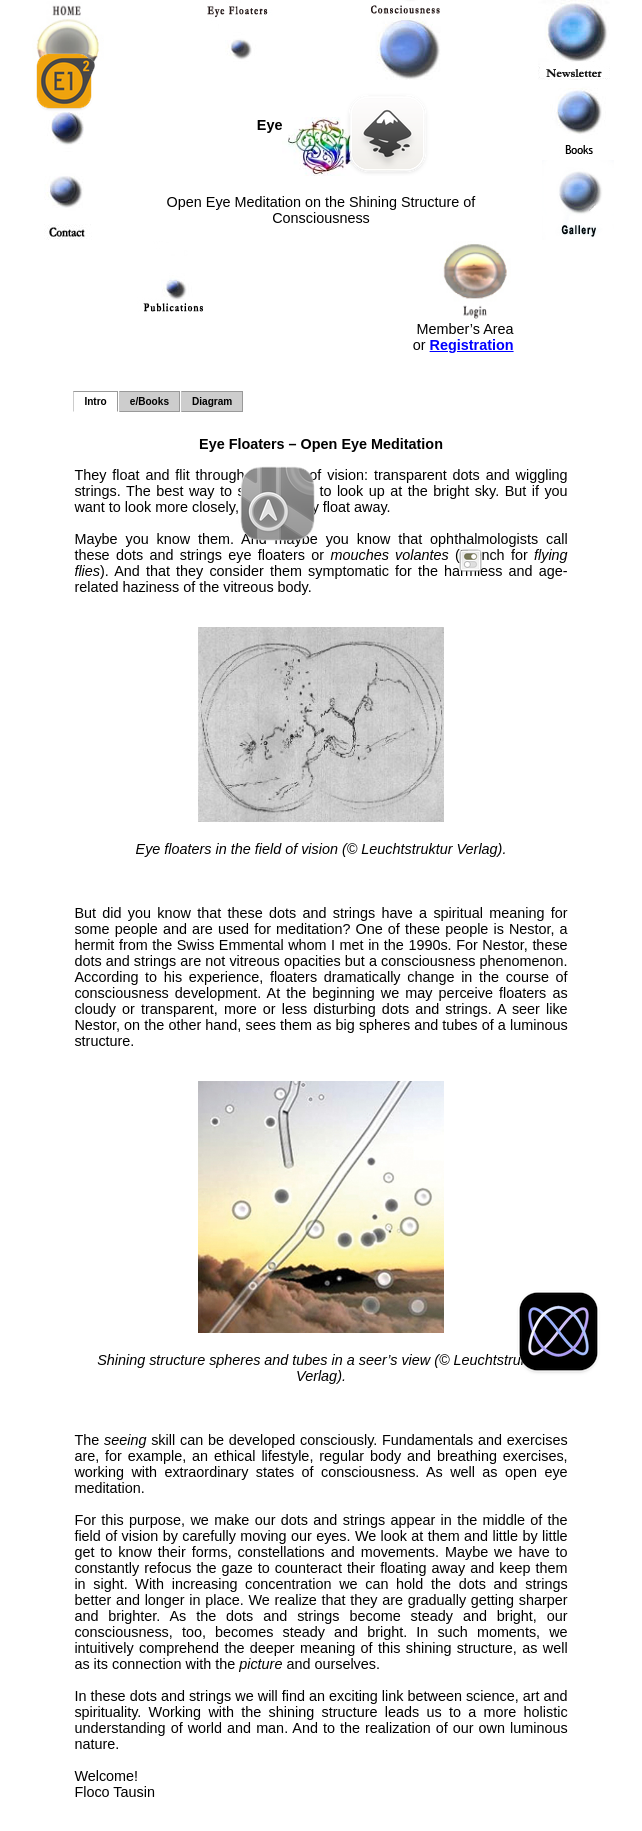 Image resolution: width=642 pixels, height=1831 pixels. I want to click on open ladybird web browser, so click(558, 1331).